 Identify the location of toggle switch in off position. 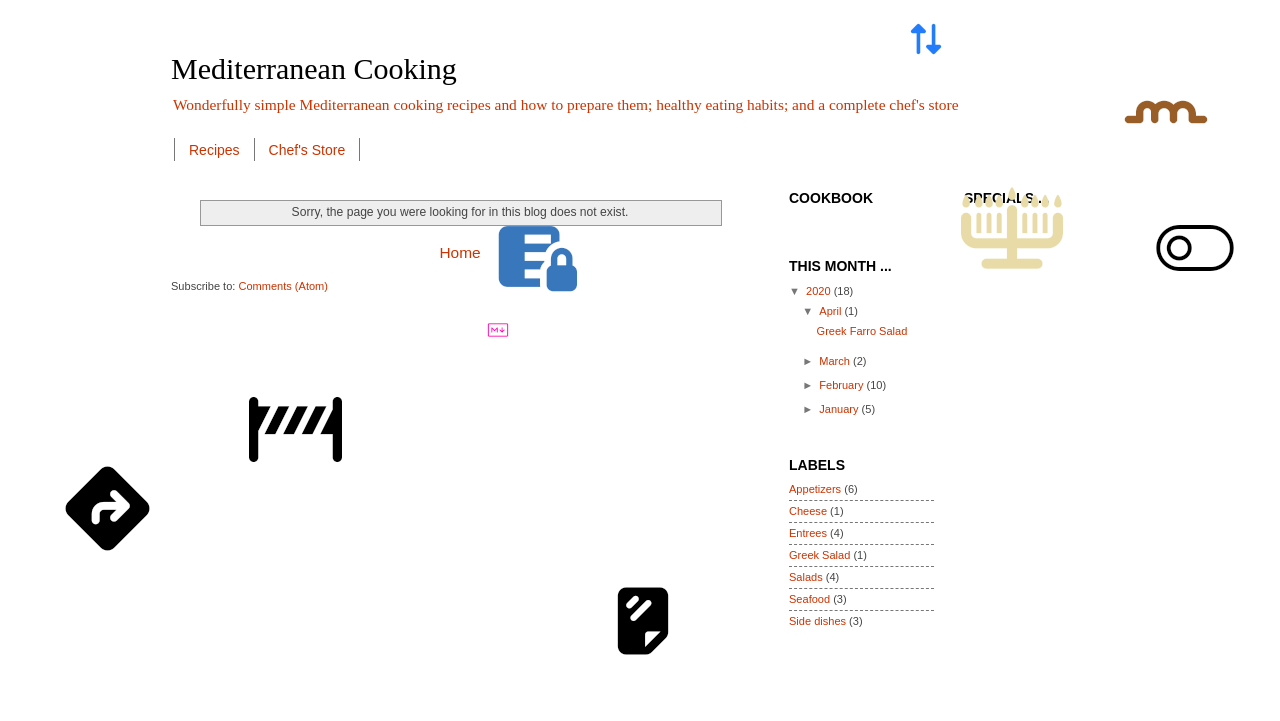
(1195, 248).